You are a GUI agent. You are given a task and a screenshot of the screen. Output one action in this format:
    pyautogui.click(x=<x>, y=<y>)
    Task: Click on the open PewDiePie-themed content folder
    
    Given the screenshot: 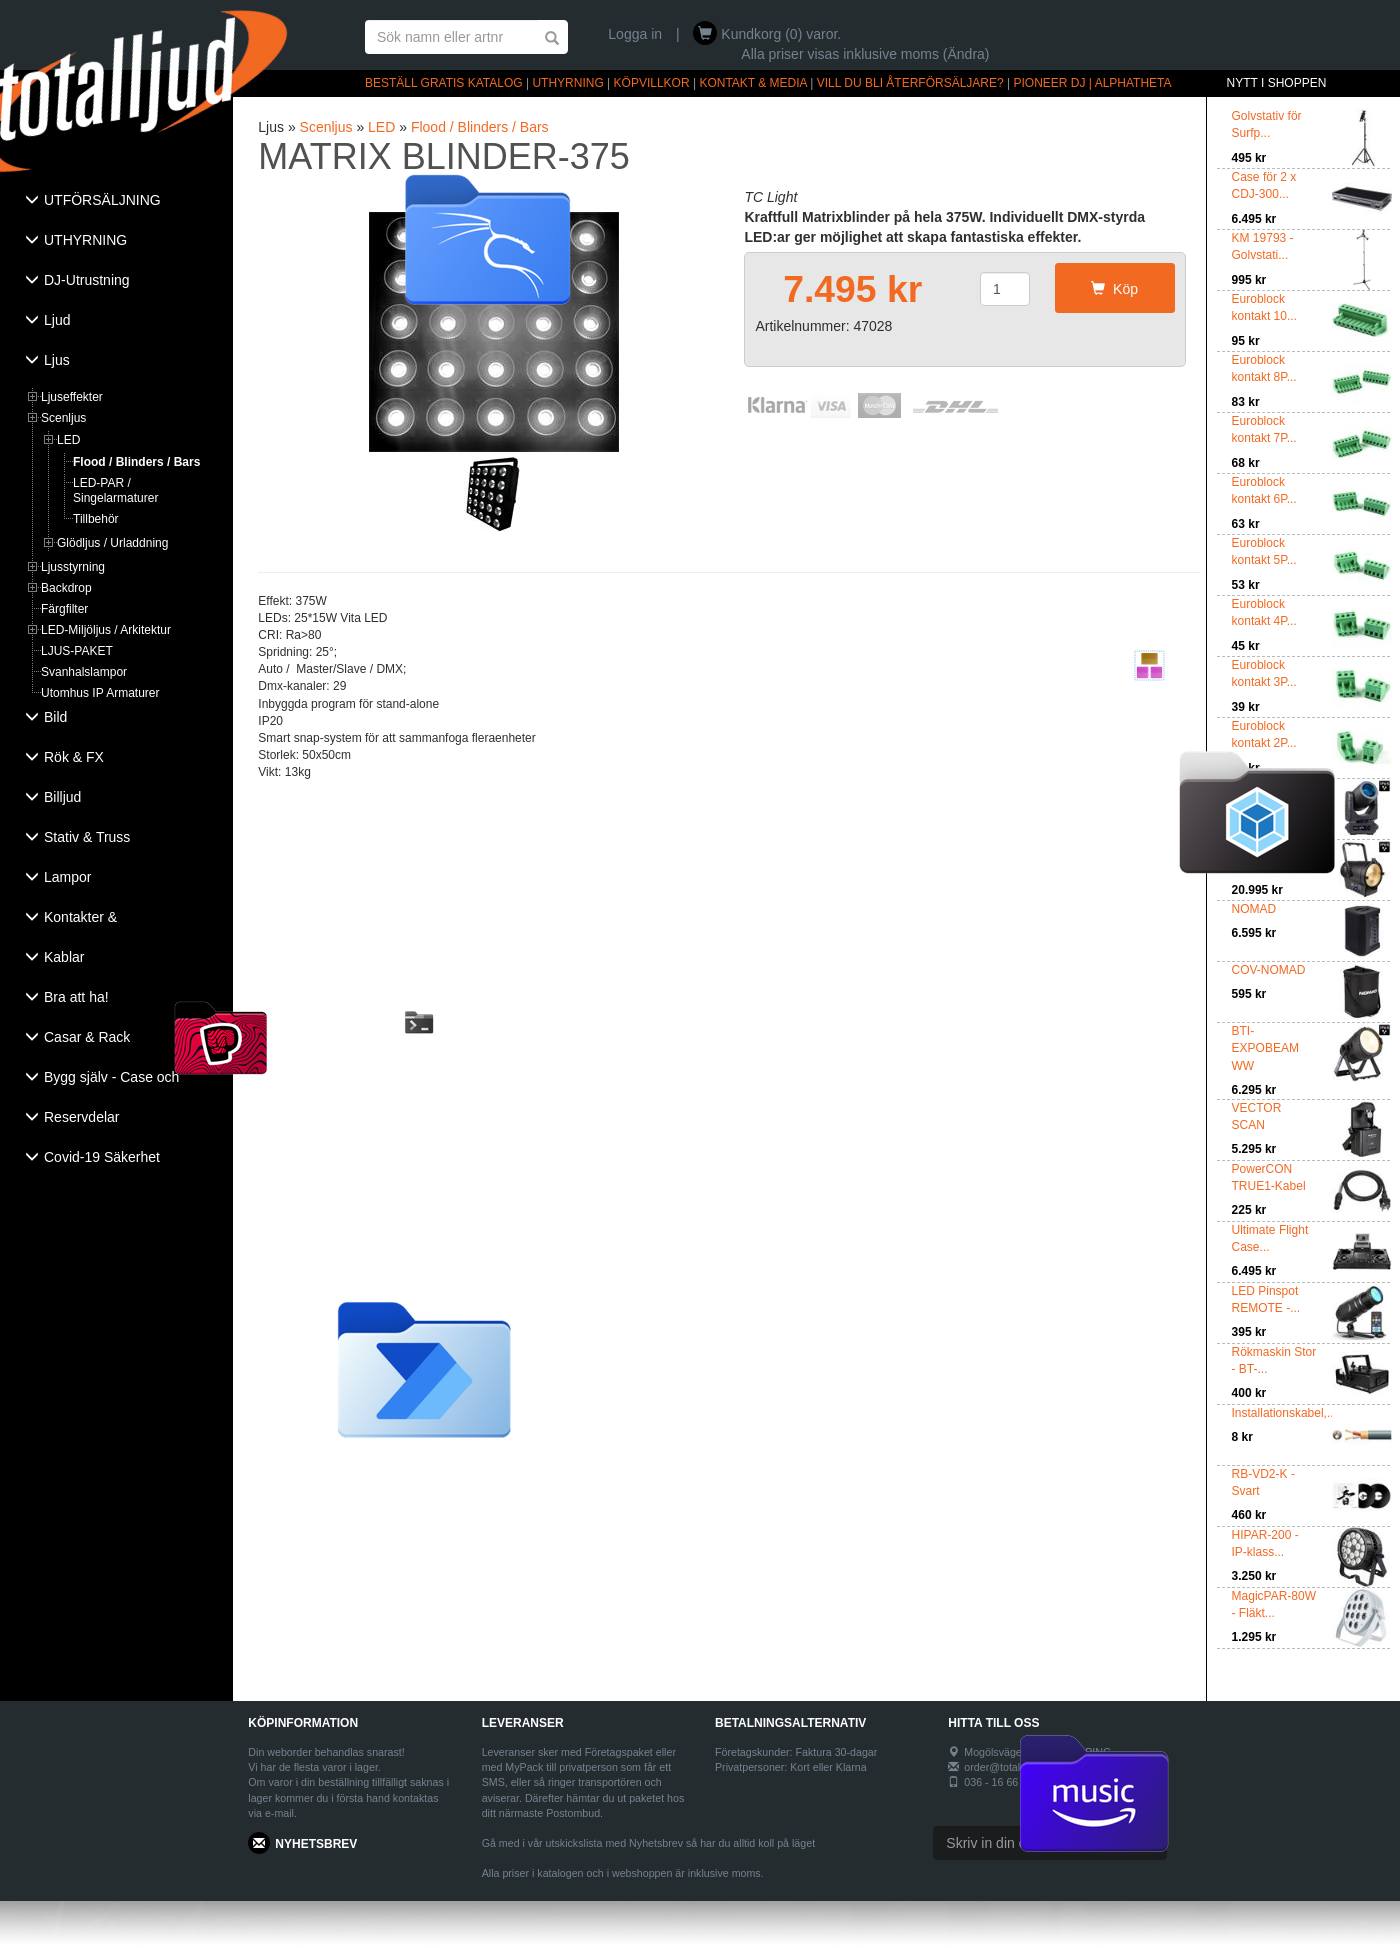 What is the action you would take?
    pyautogui.click(x=220, y=1040)
    